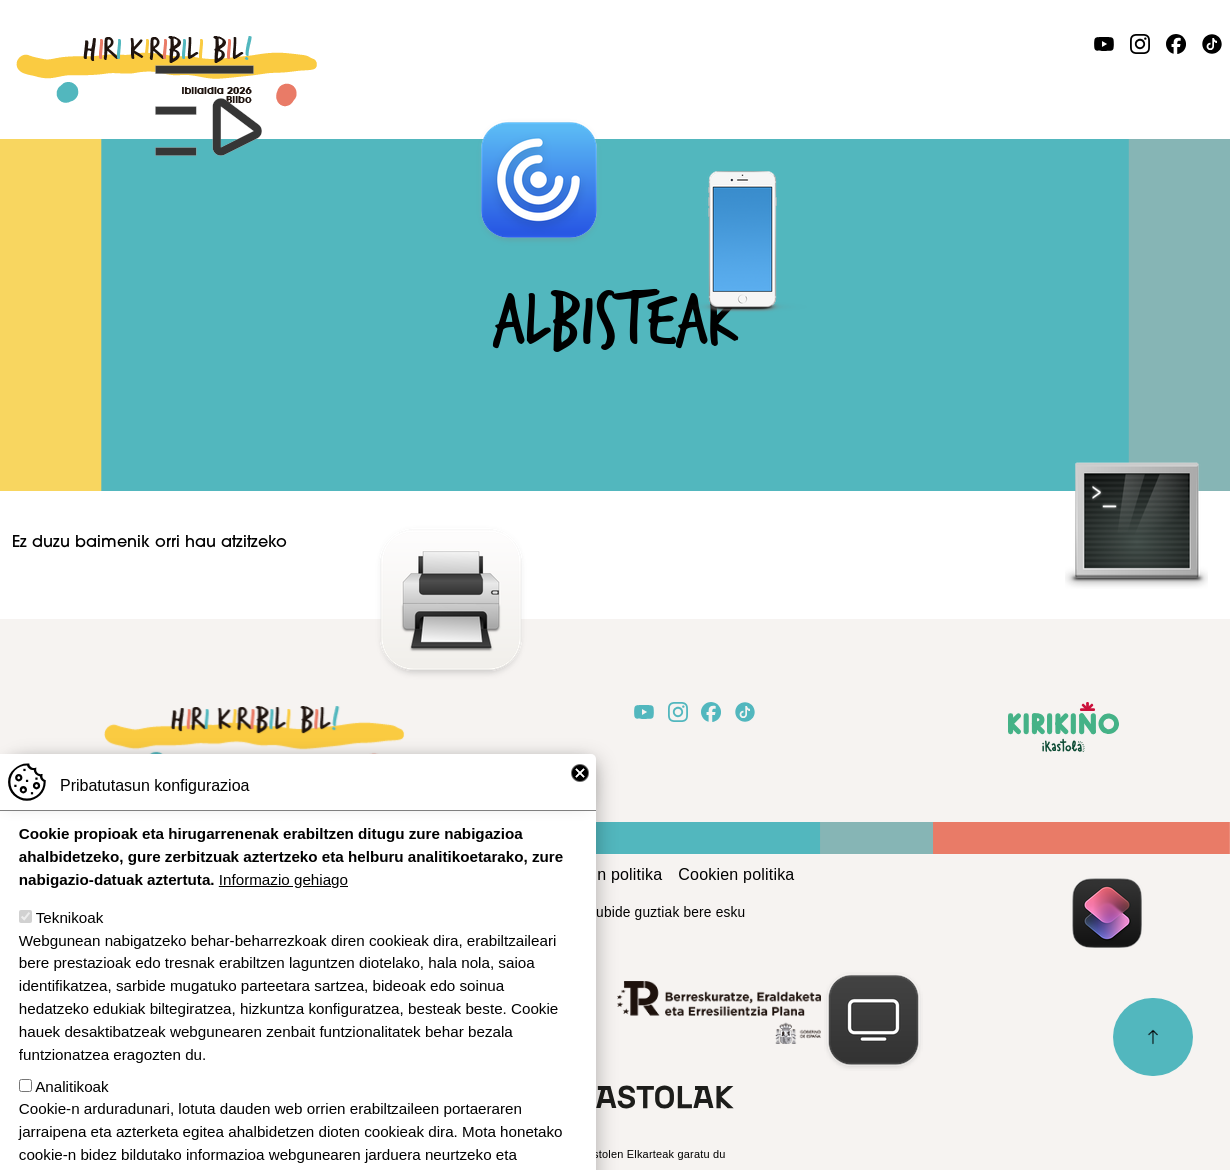  What do you see at coordinates (742, 241) in the screenshot?
I see `view connected iPhone device` at bounding box center [742, 241].